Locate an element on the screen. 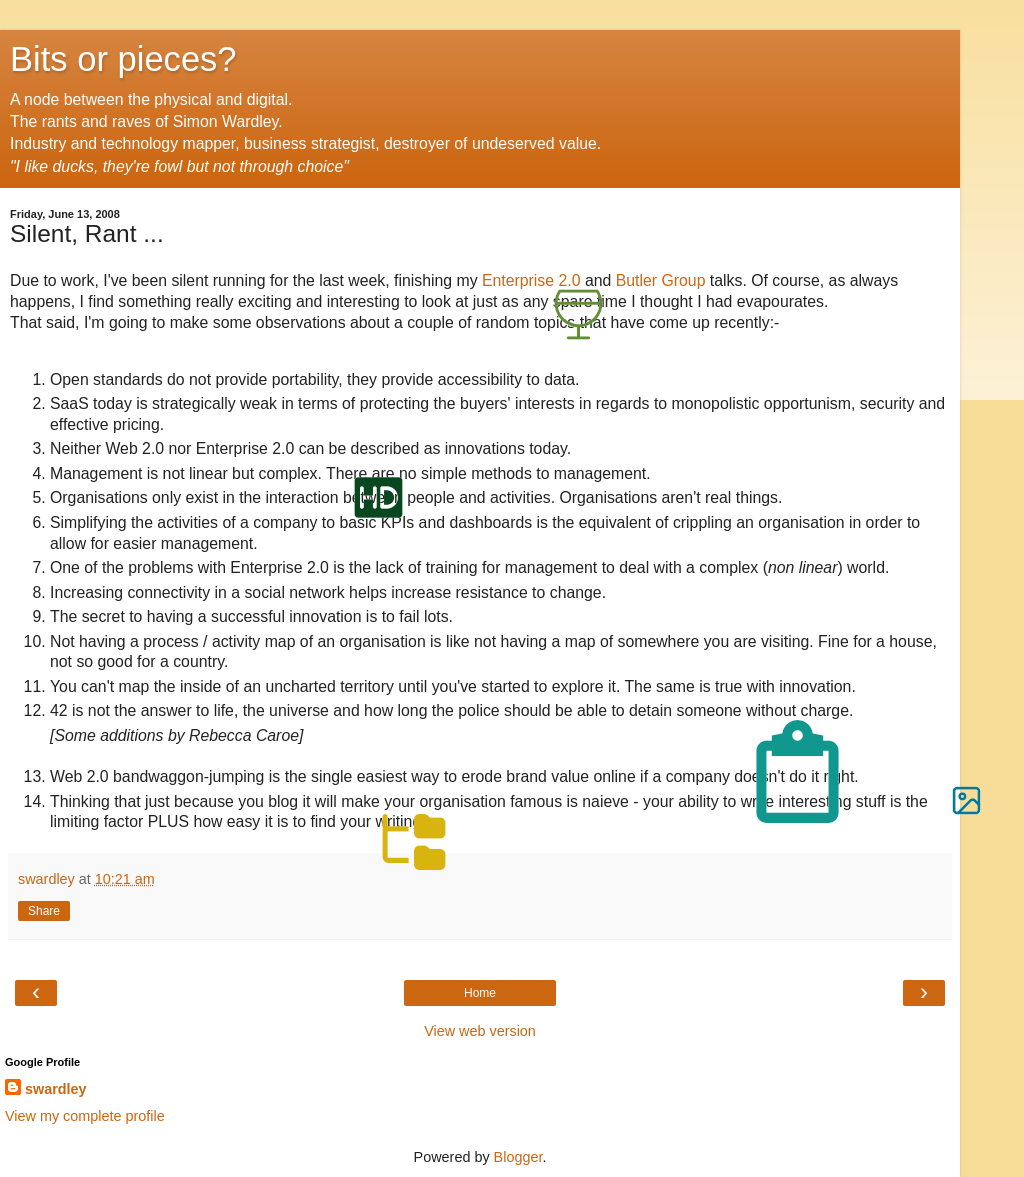 This screenshot has width=1024, height=1177. indicates high-definition video quality is located at coordinates (378, 497).